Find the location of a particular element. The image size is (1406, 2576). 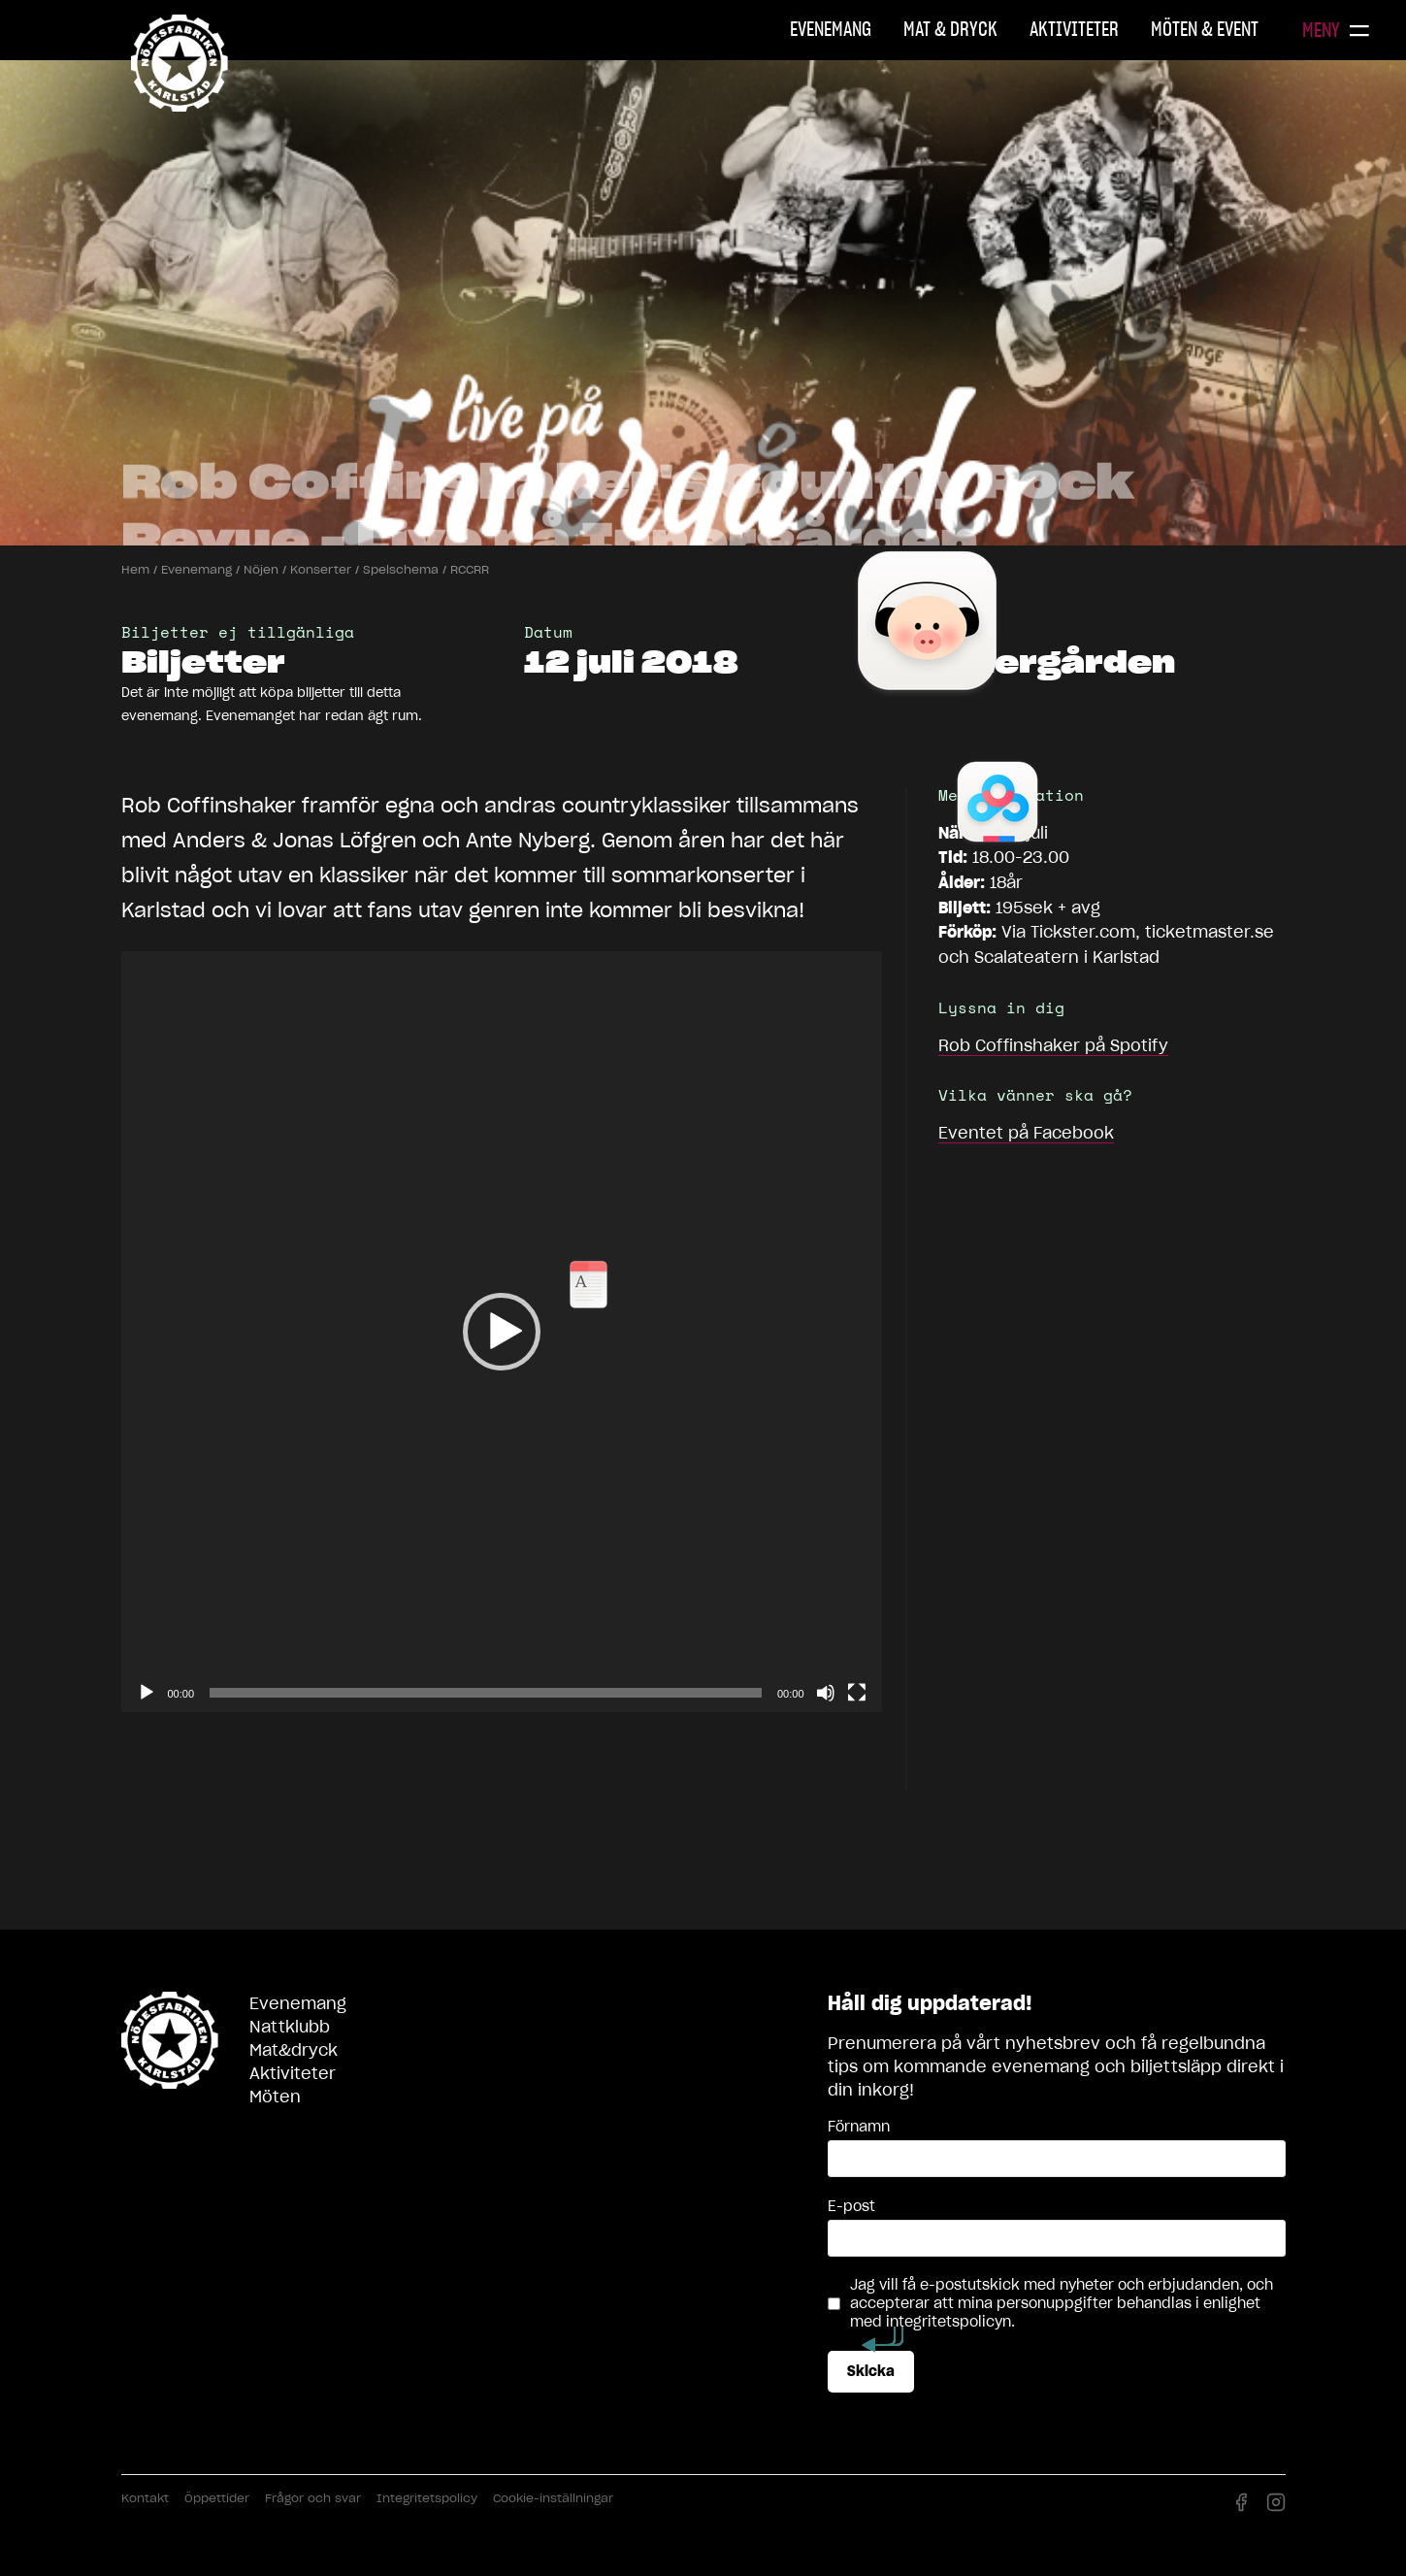

open spek audio spectrum analyzer app is located at coordinates (927, 620).